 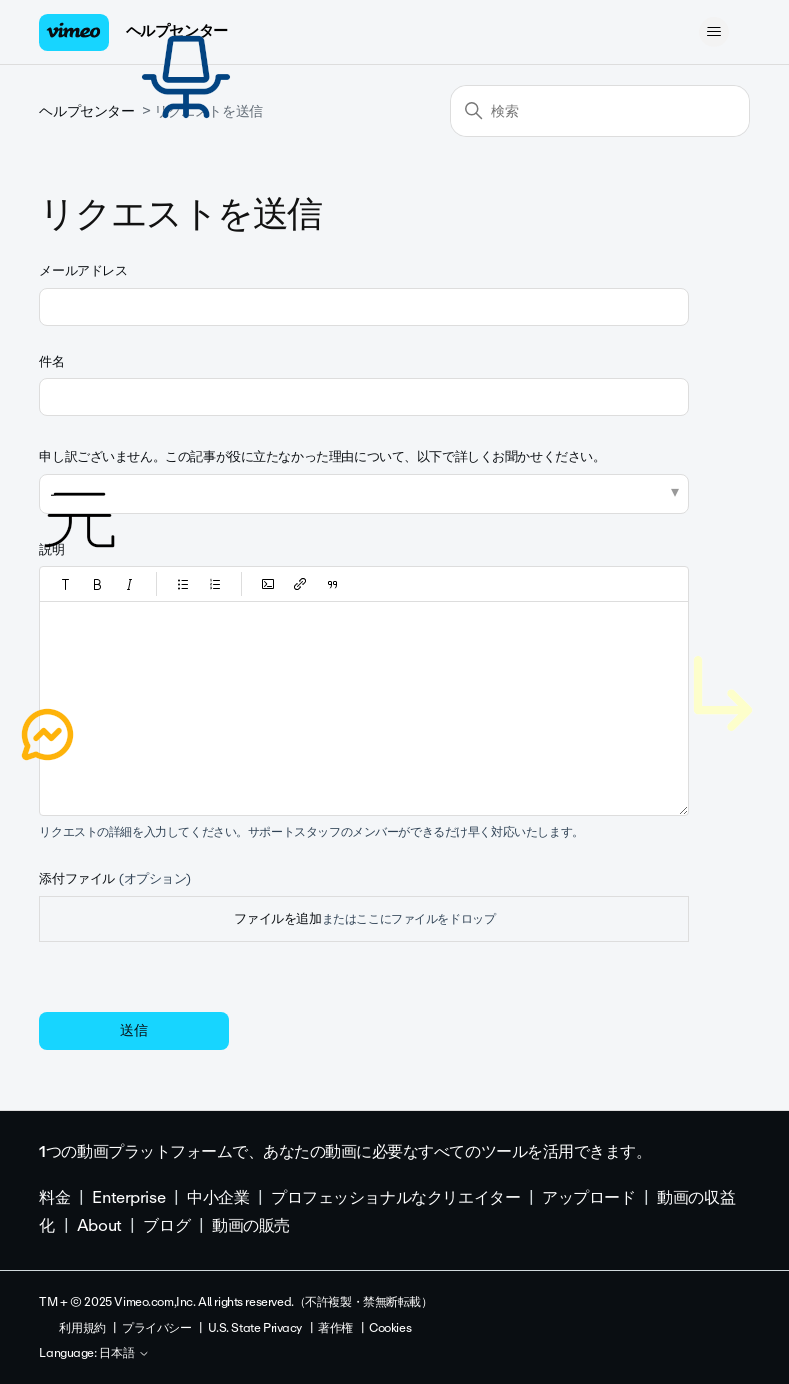 I want to click on open Facebook Messenger app, so click(x=47, y=734).